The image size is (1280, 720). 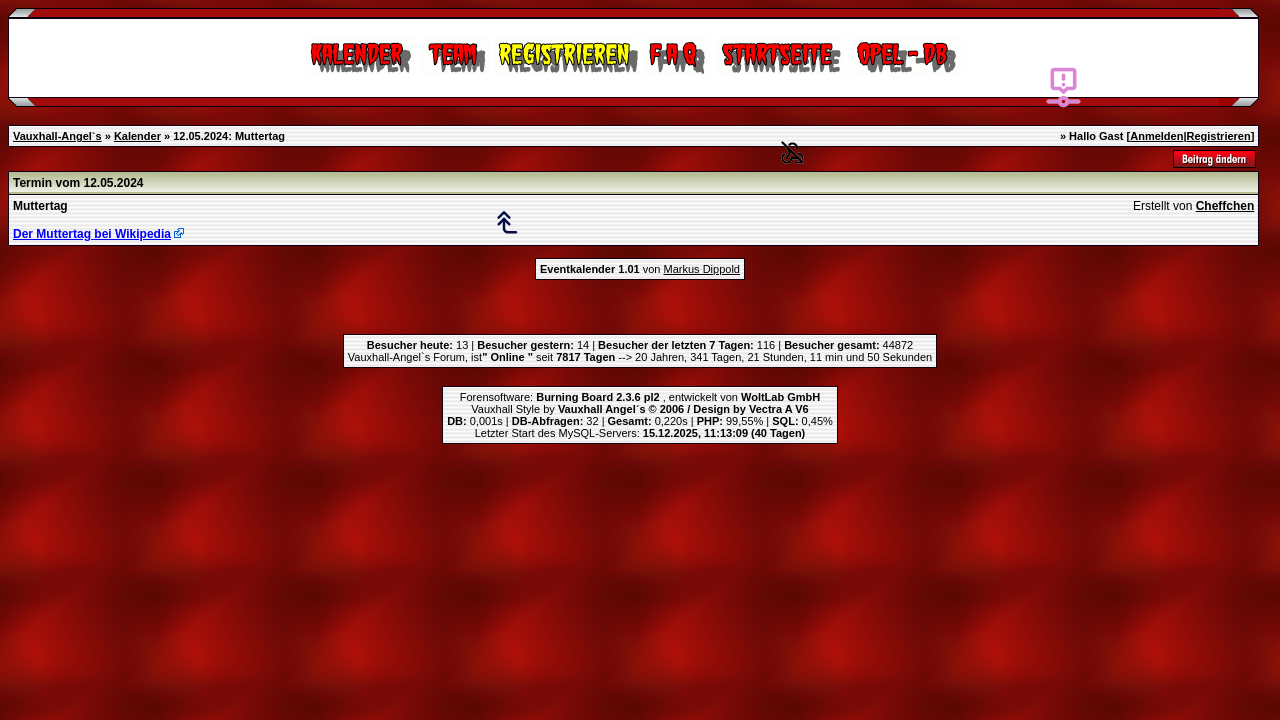 What do you see at coordinates (792, 152) in the screenshot?
I see `webhook integration disabled` at bounding box center [792, 152].